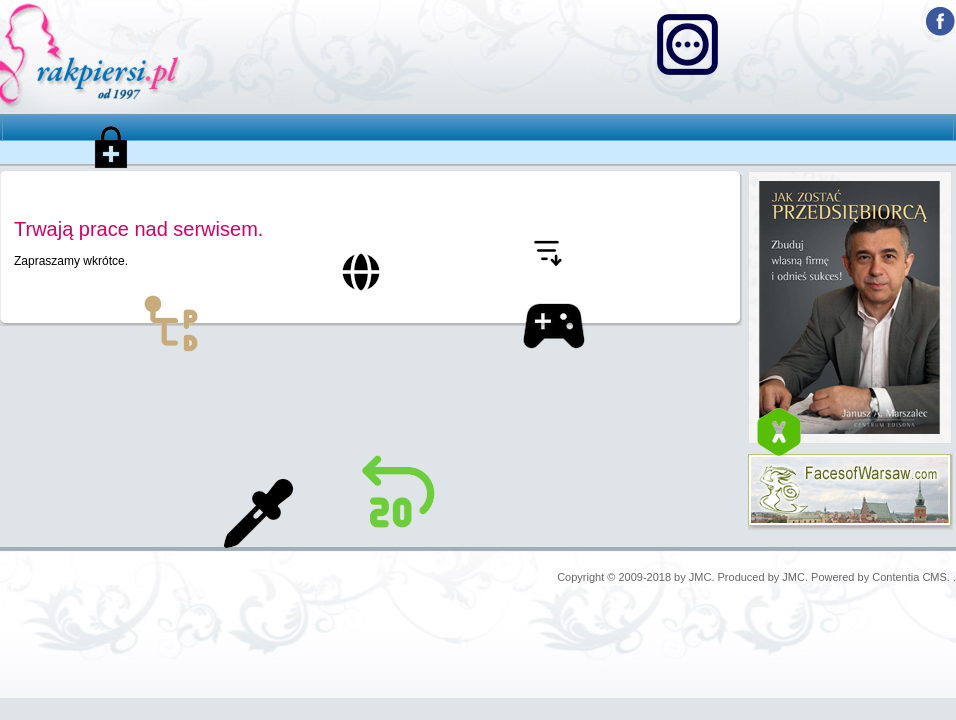 This screenshot has width=956, height=720. What do you see at coordinates (546, 250) in the screenshot?
I see `sort or filter items in descending order` at bounding box center [546, 250].